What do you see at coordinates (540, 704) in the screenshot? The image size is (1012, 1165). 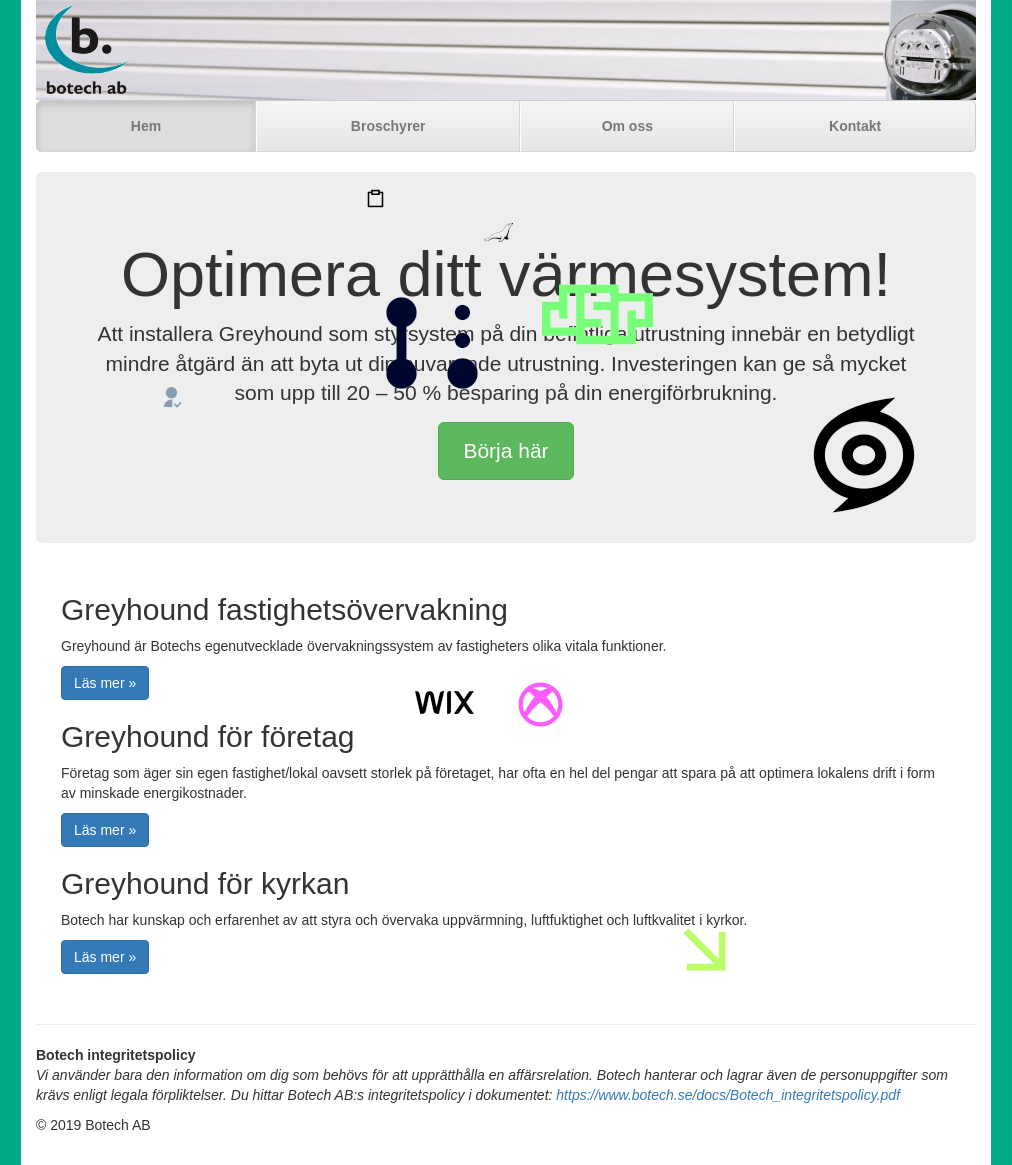 I see `open Xbox app or gaming services` at bounding box center [540, 704].